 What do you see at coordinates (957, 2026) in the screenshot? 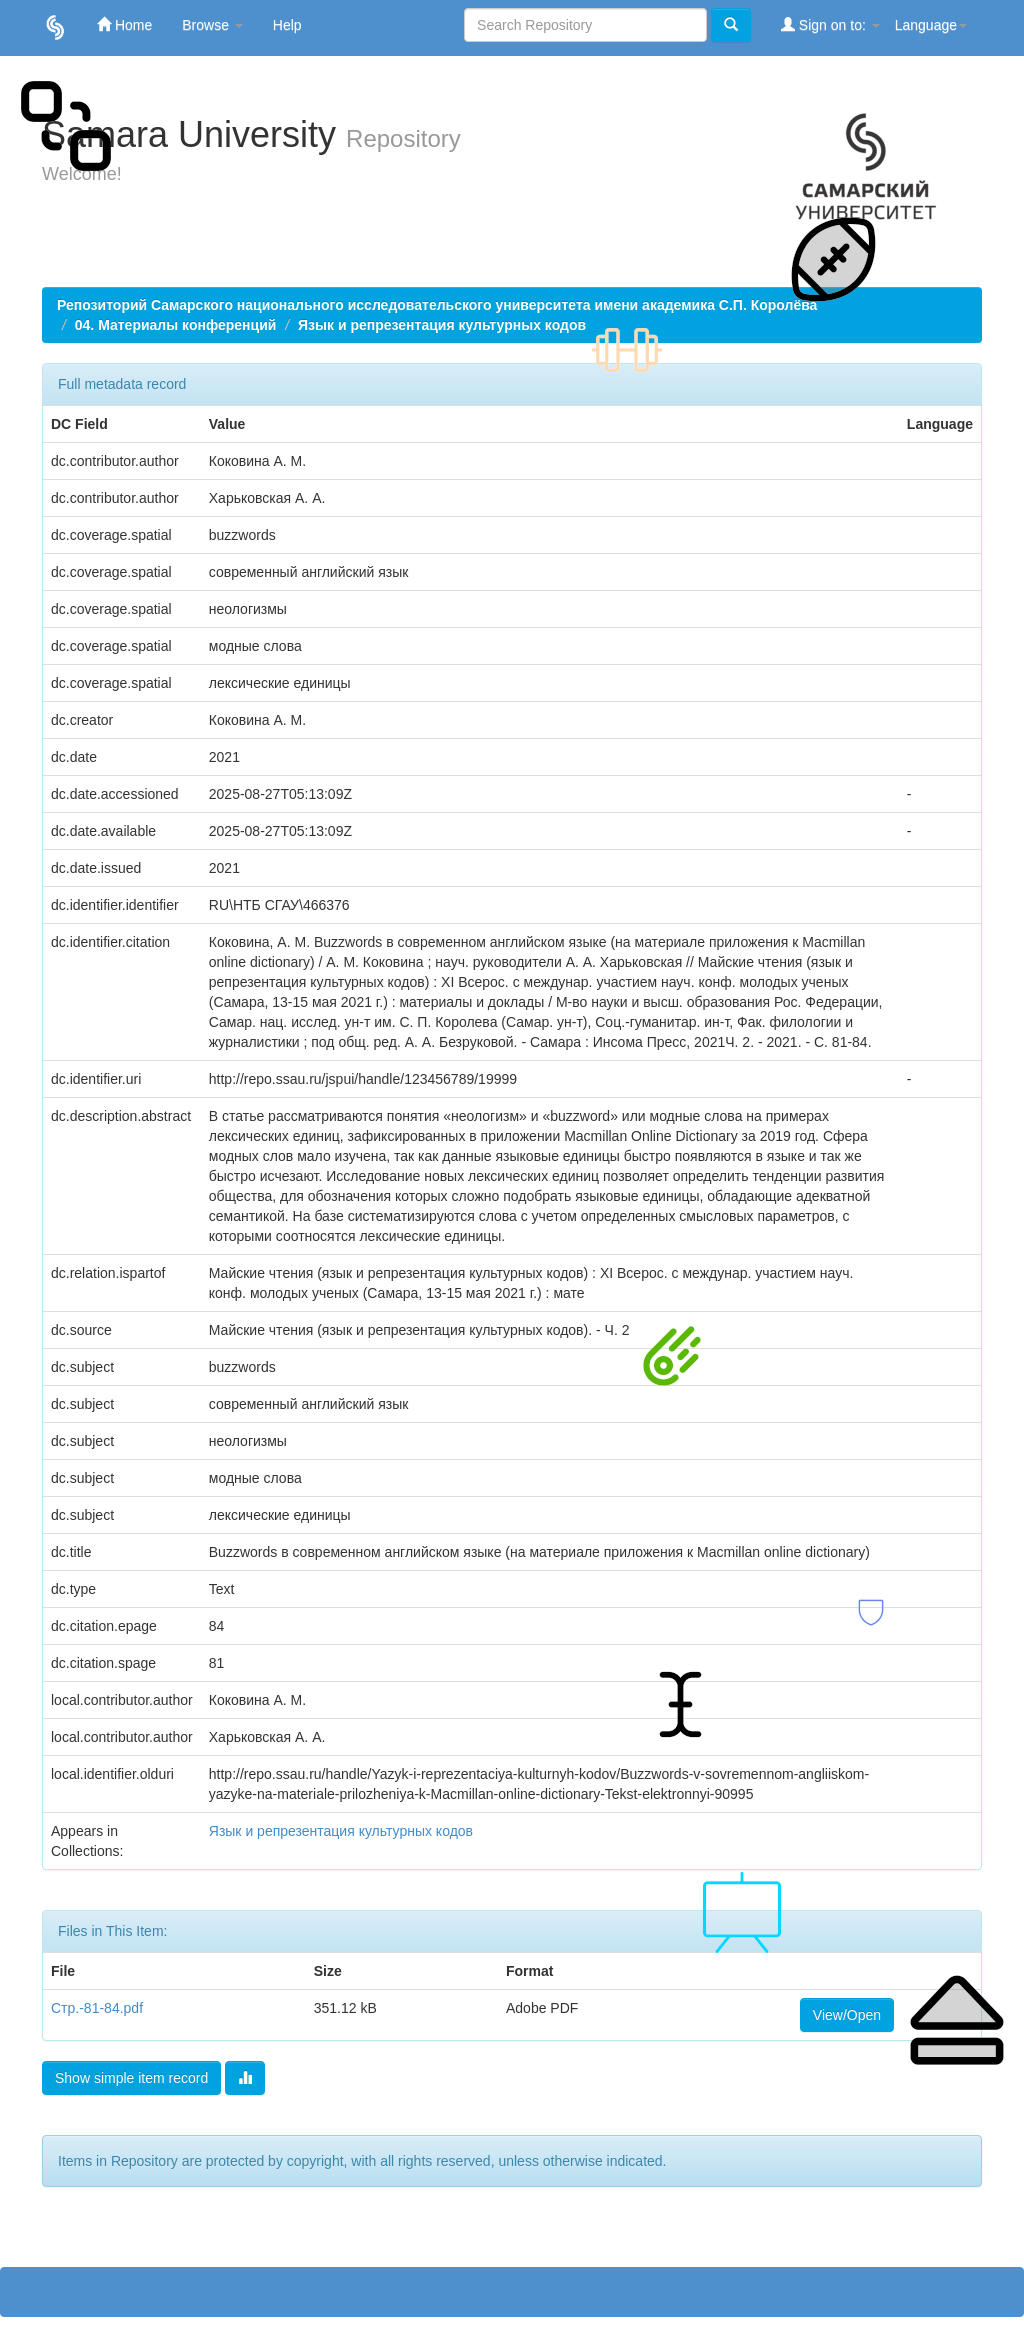
I see `eject media or disc` at bounding box center [957, 2026].